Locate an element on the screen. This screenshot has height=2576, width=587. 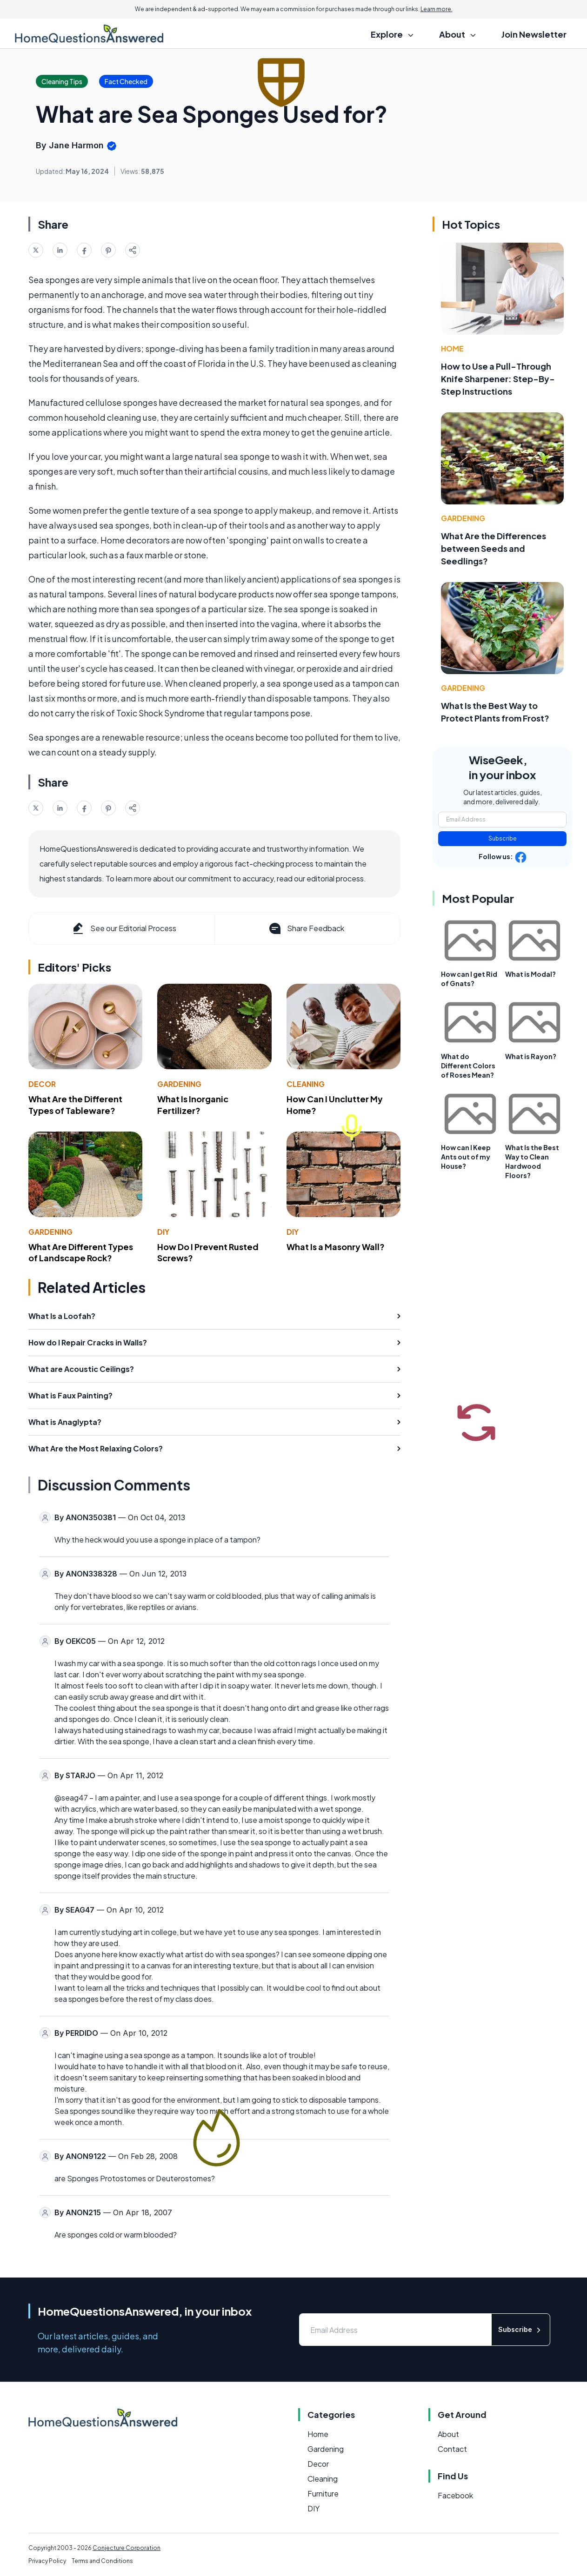
indicates trending or popular content is located at coordinates (216, 2139).